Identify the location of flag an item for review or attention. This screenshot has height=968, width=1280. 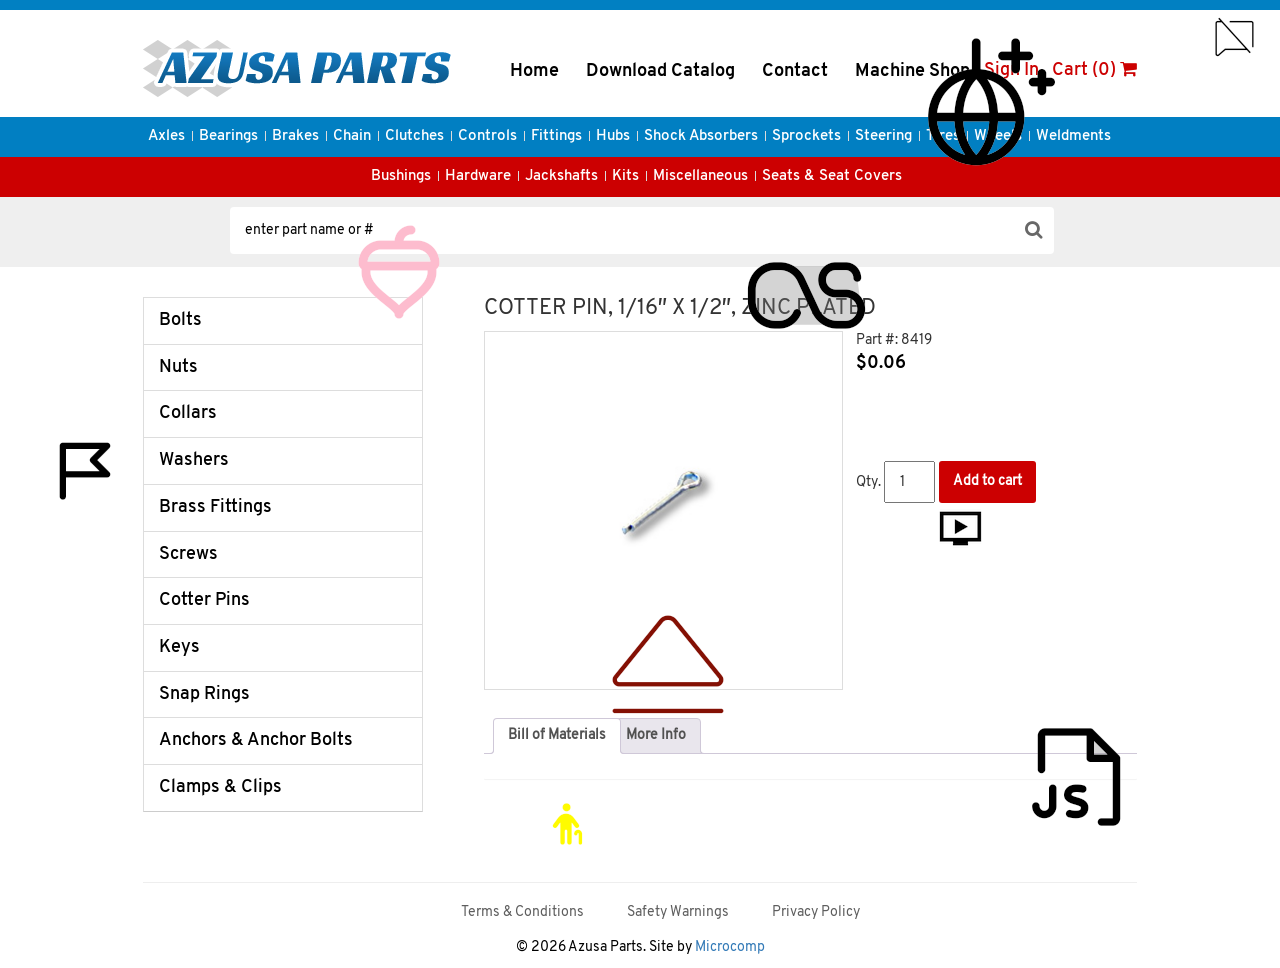
(85, 468).